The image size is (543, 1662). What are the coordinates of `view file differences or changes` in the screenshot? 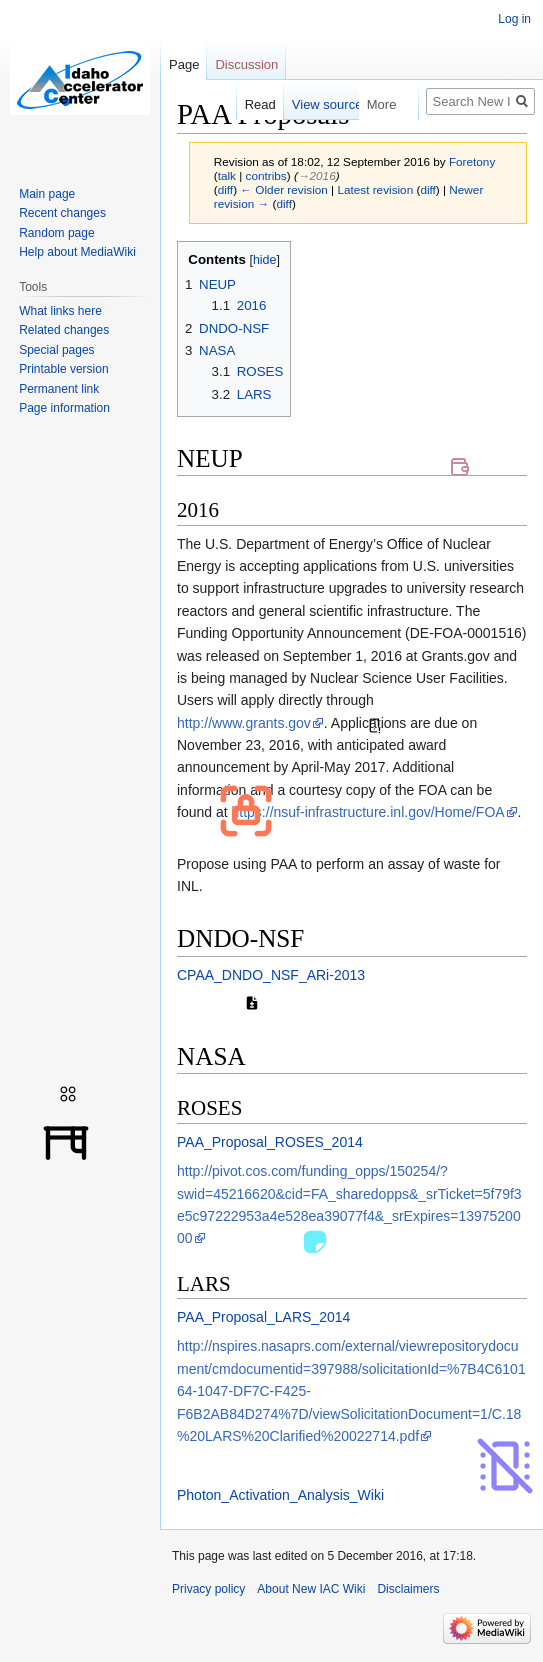 It's located at (252, 1003).